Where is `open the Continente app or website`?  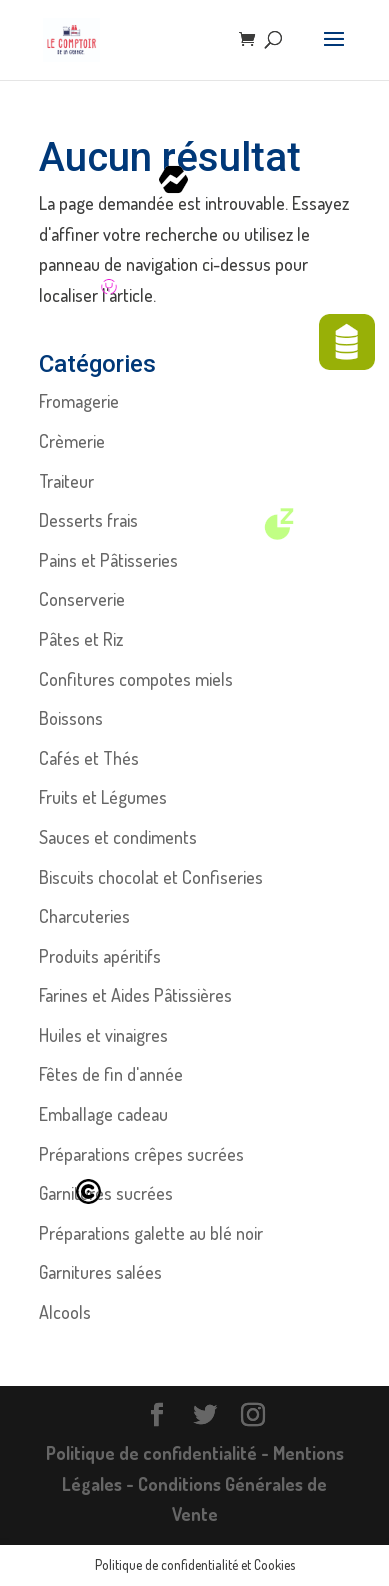
open the Continente app or website is located at coordinates (88, 1191).